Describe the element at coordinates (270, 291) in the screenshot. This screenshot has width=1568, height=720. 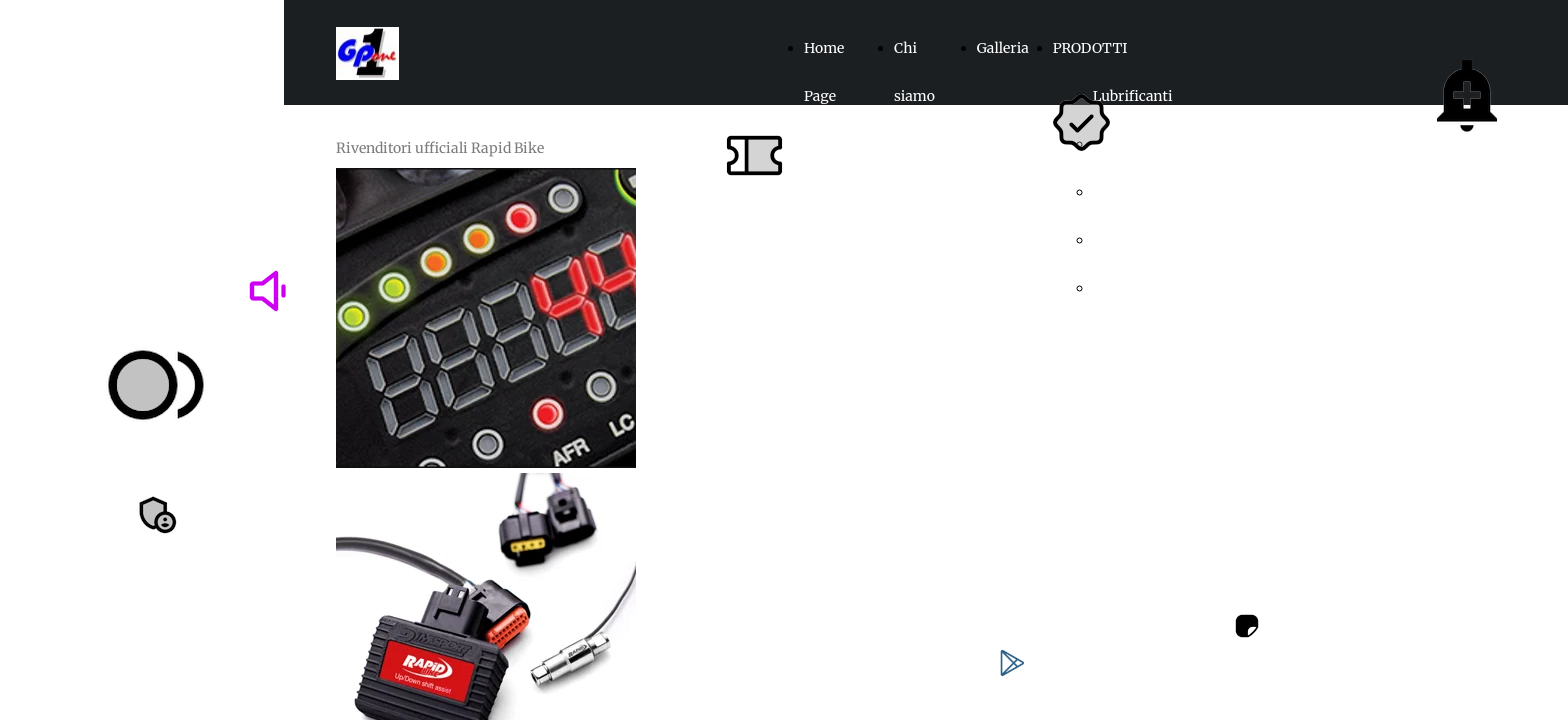
I see `volume set to low` at that location.